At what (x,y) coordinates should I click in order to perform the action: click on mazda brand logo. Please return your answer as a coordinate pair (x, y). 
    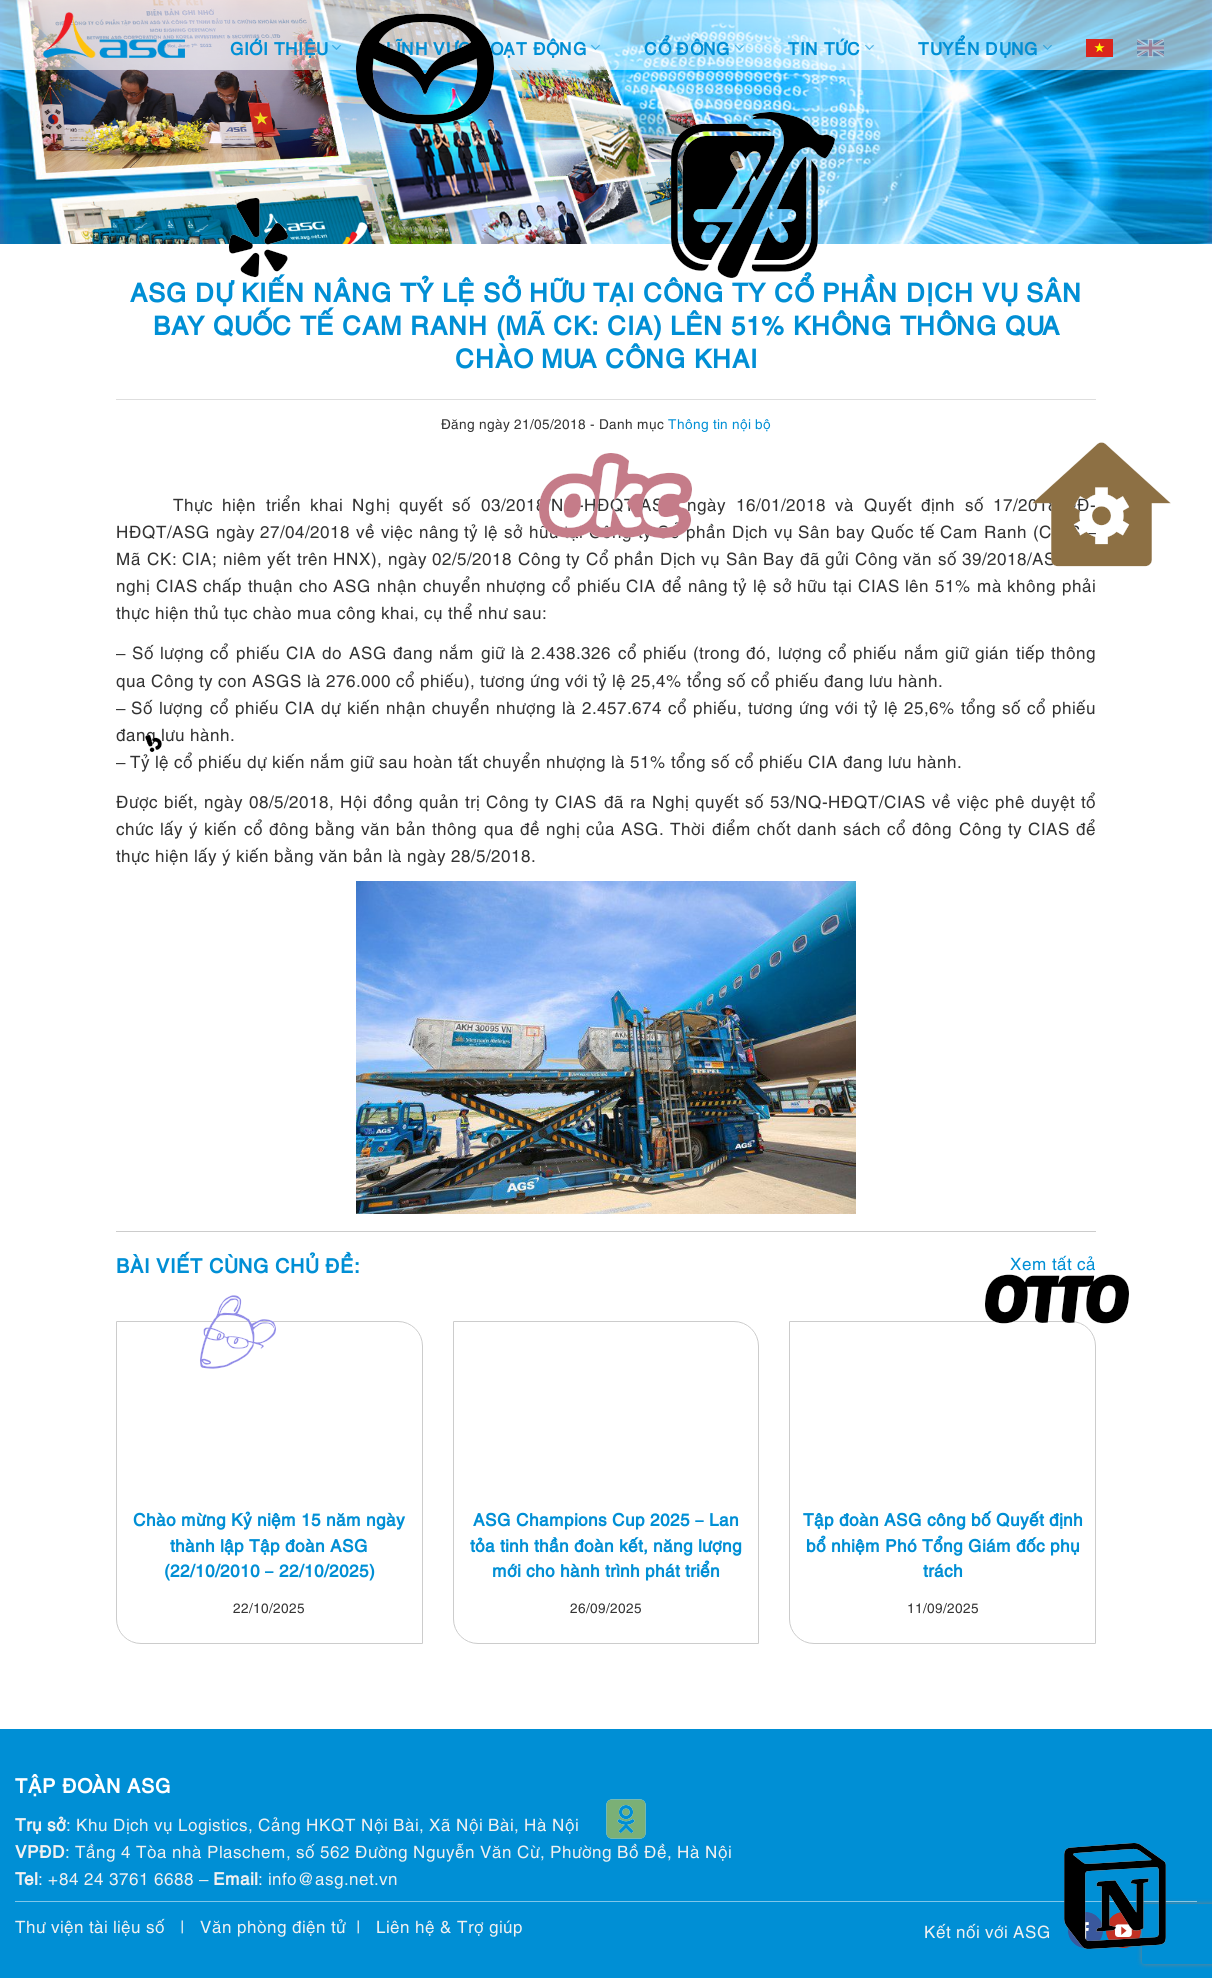
    Looking at the image, I should click on (425, 69).